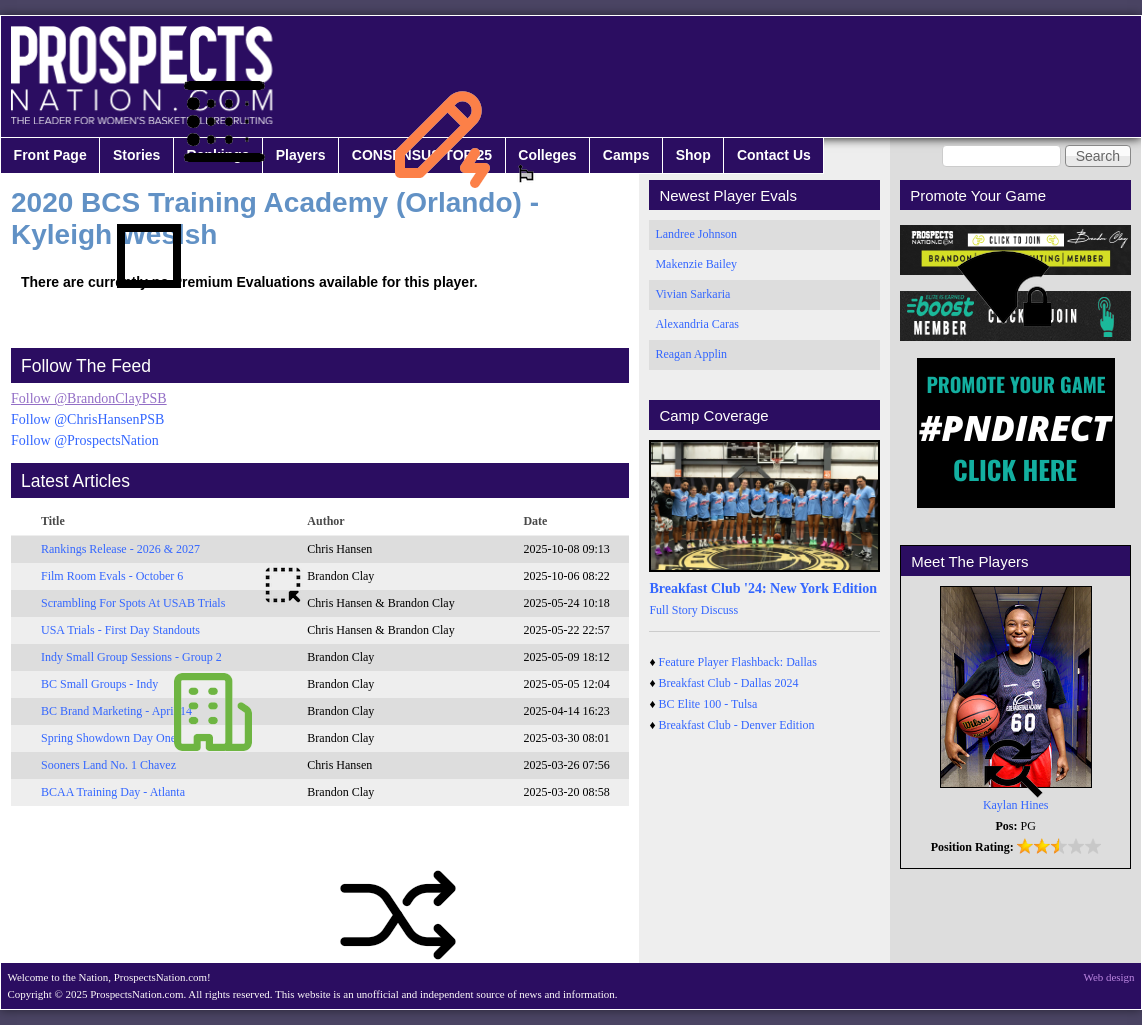  What do you see at coordinates (1011, 766) in the screenshot?
I see `find and replace text or content` at bounding box center [1011, 766].